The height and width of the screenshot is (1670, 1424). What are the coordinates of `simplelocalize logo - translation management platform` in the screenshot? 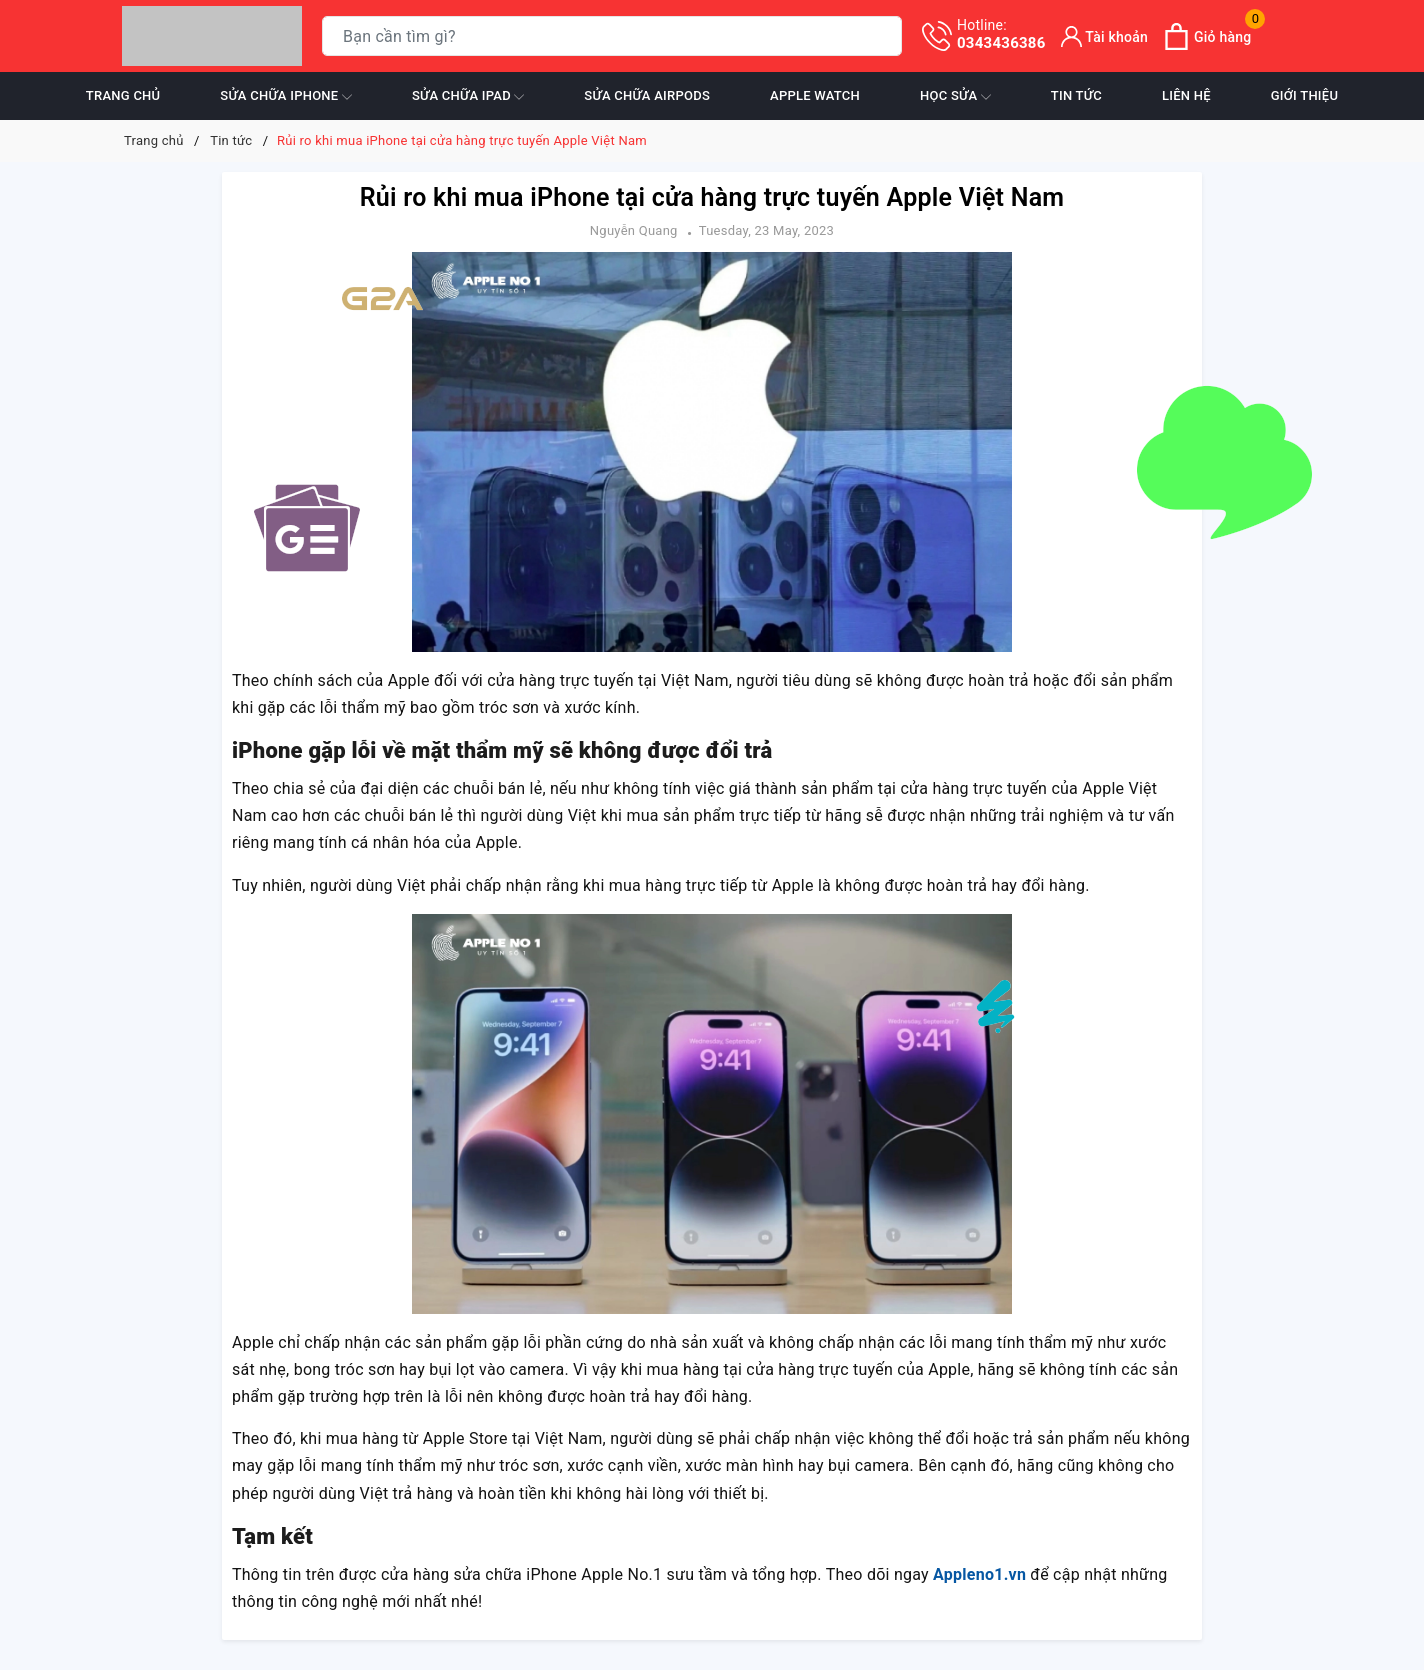 It's located at (1224, 462).